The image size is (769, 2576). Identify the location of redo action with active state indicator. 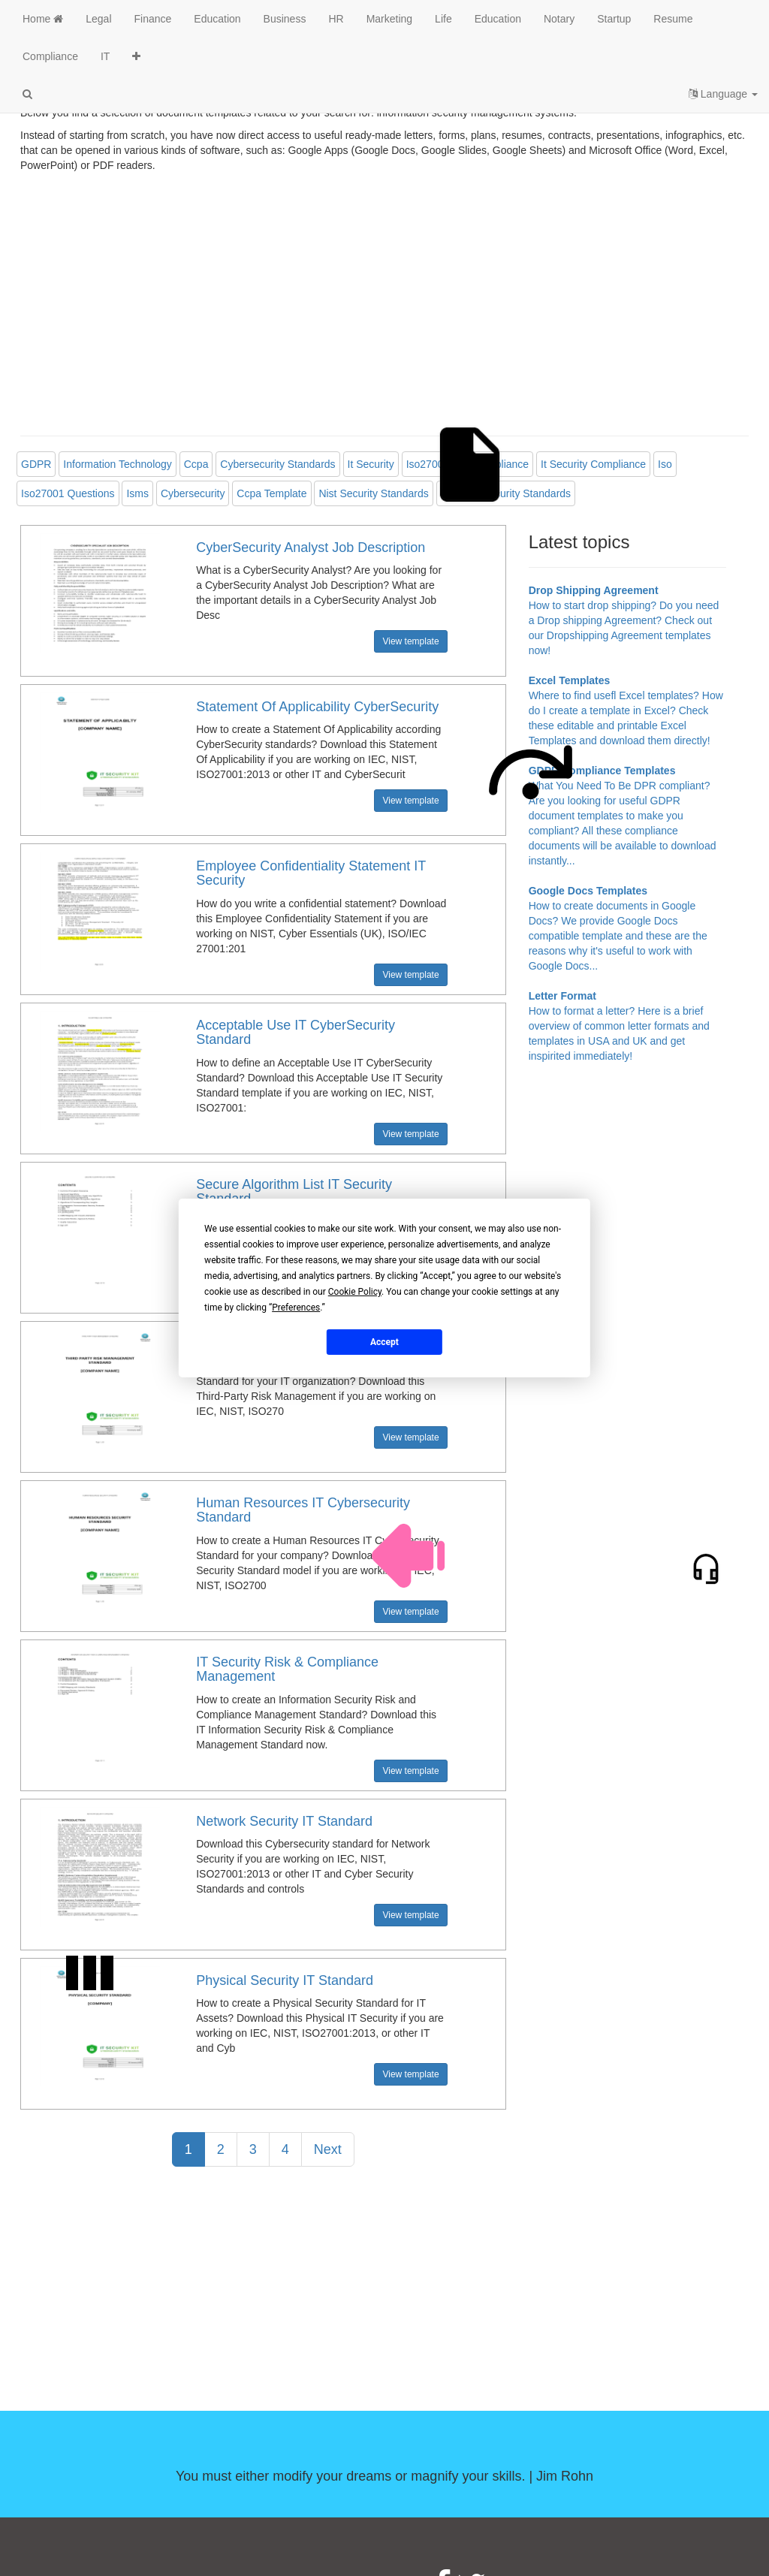
(530, 770).